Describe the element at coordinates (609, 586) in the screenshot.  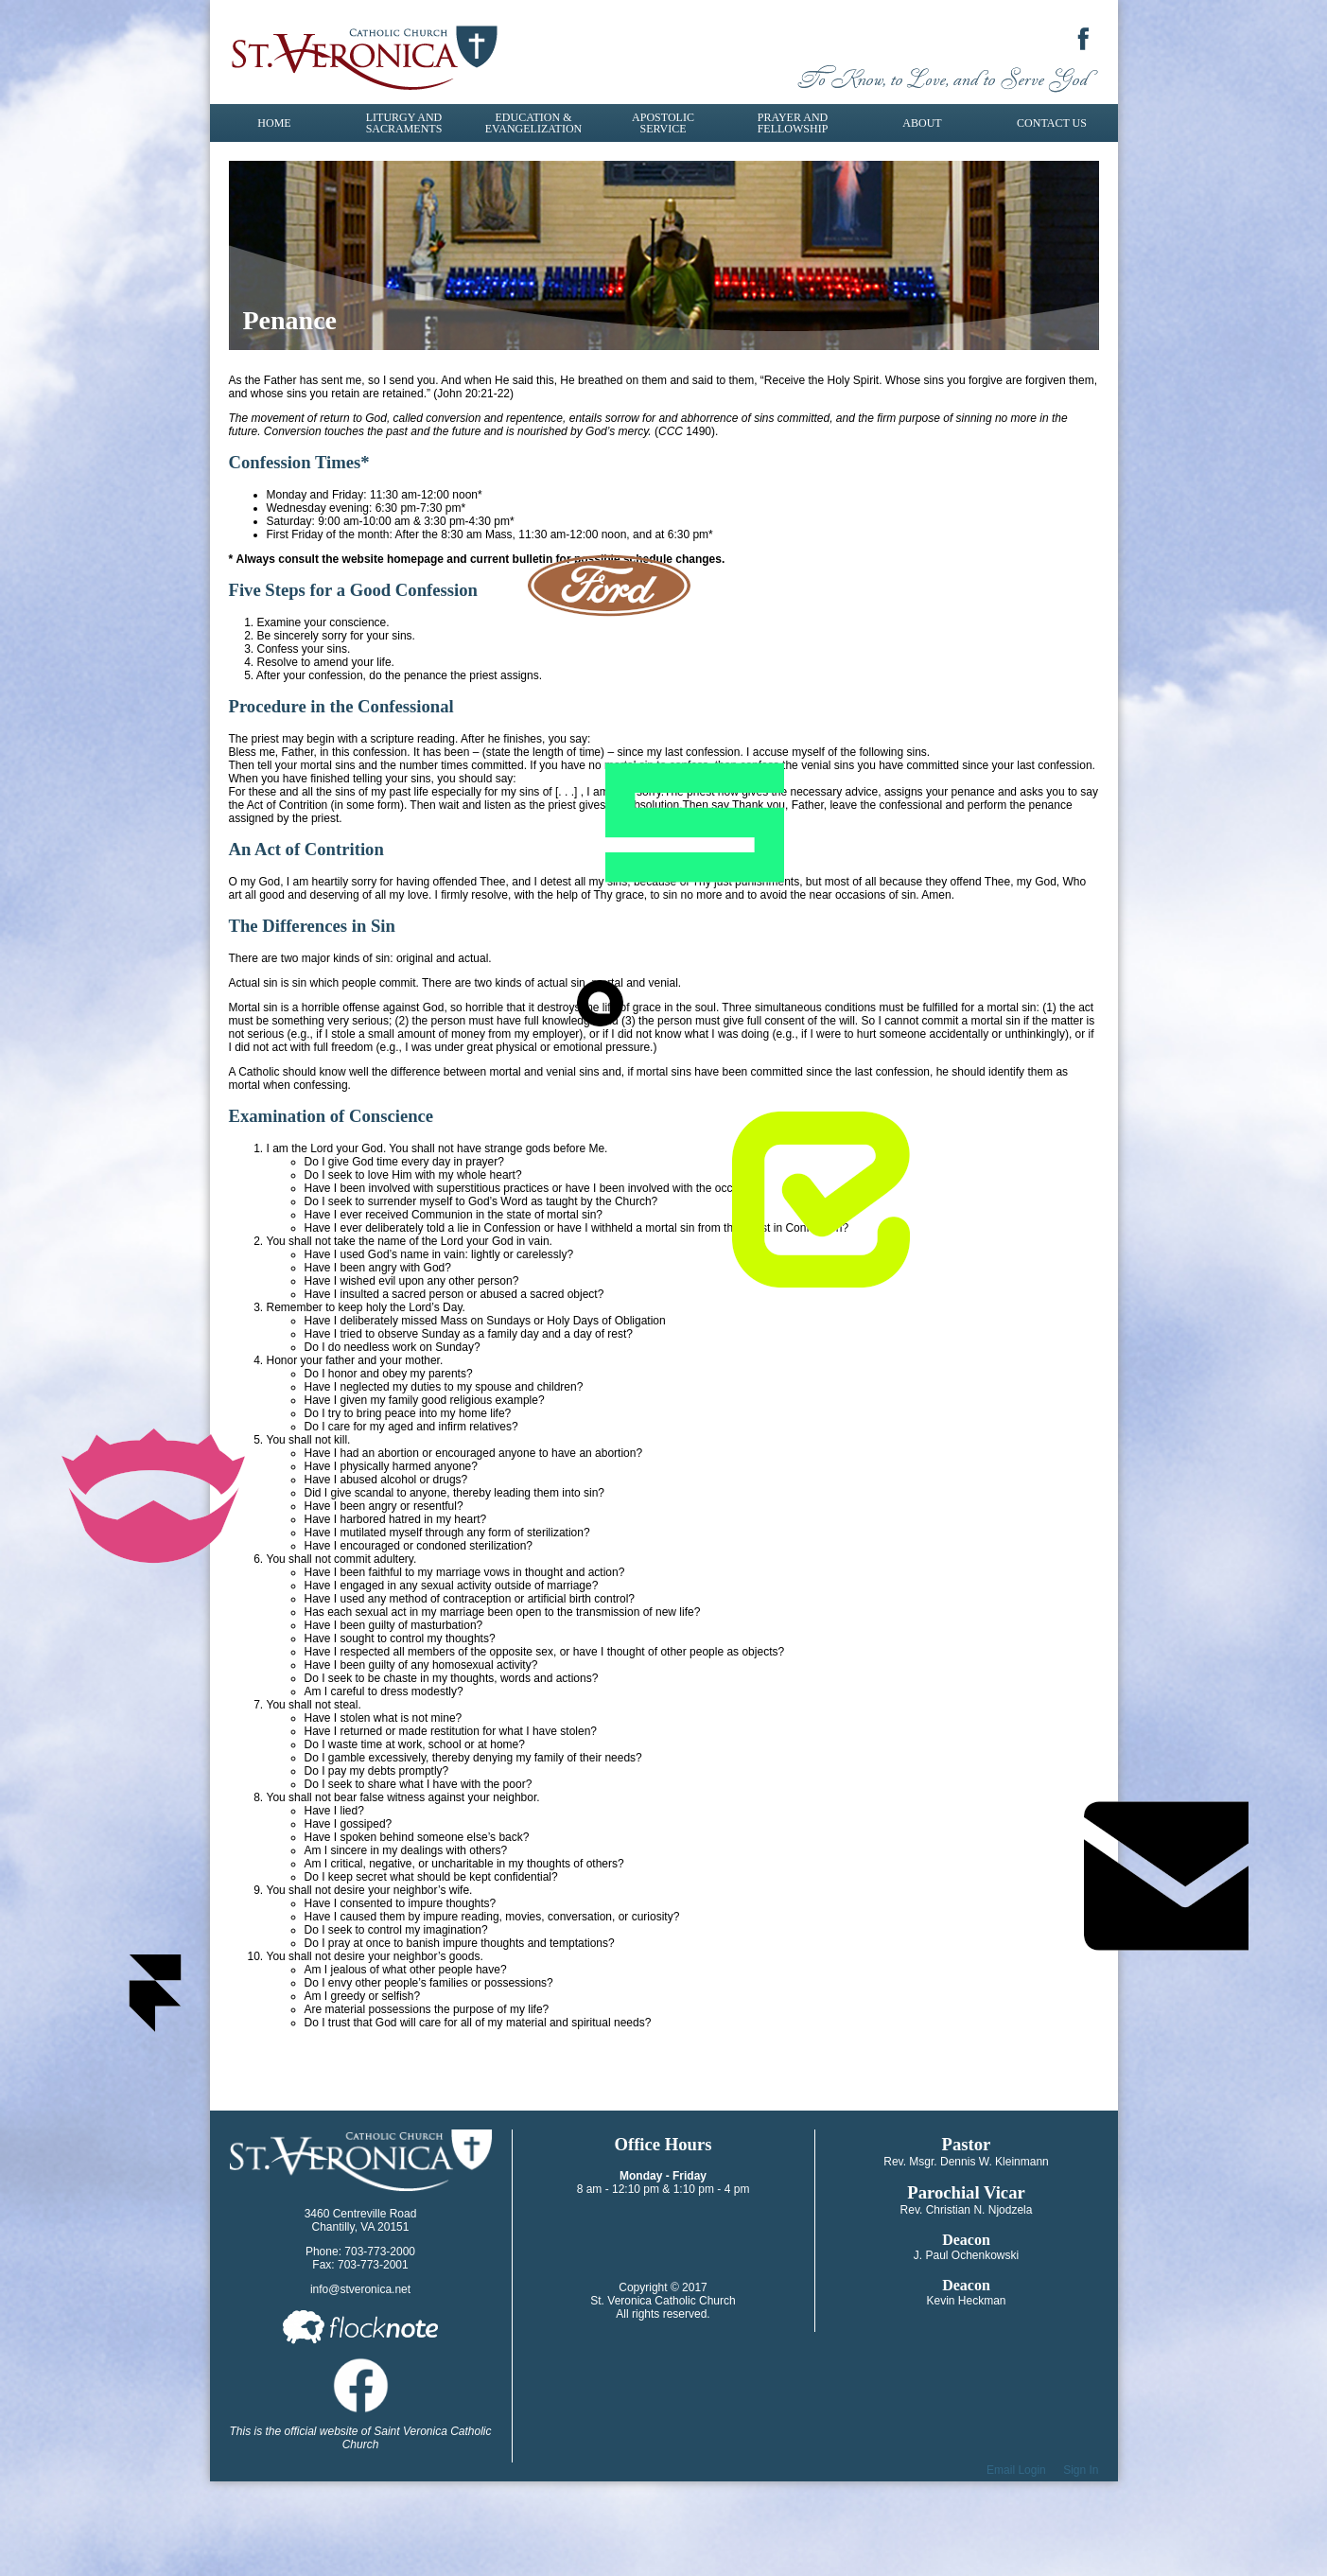
I see `Ford brand or dealership app` at that location.